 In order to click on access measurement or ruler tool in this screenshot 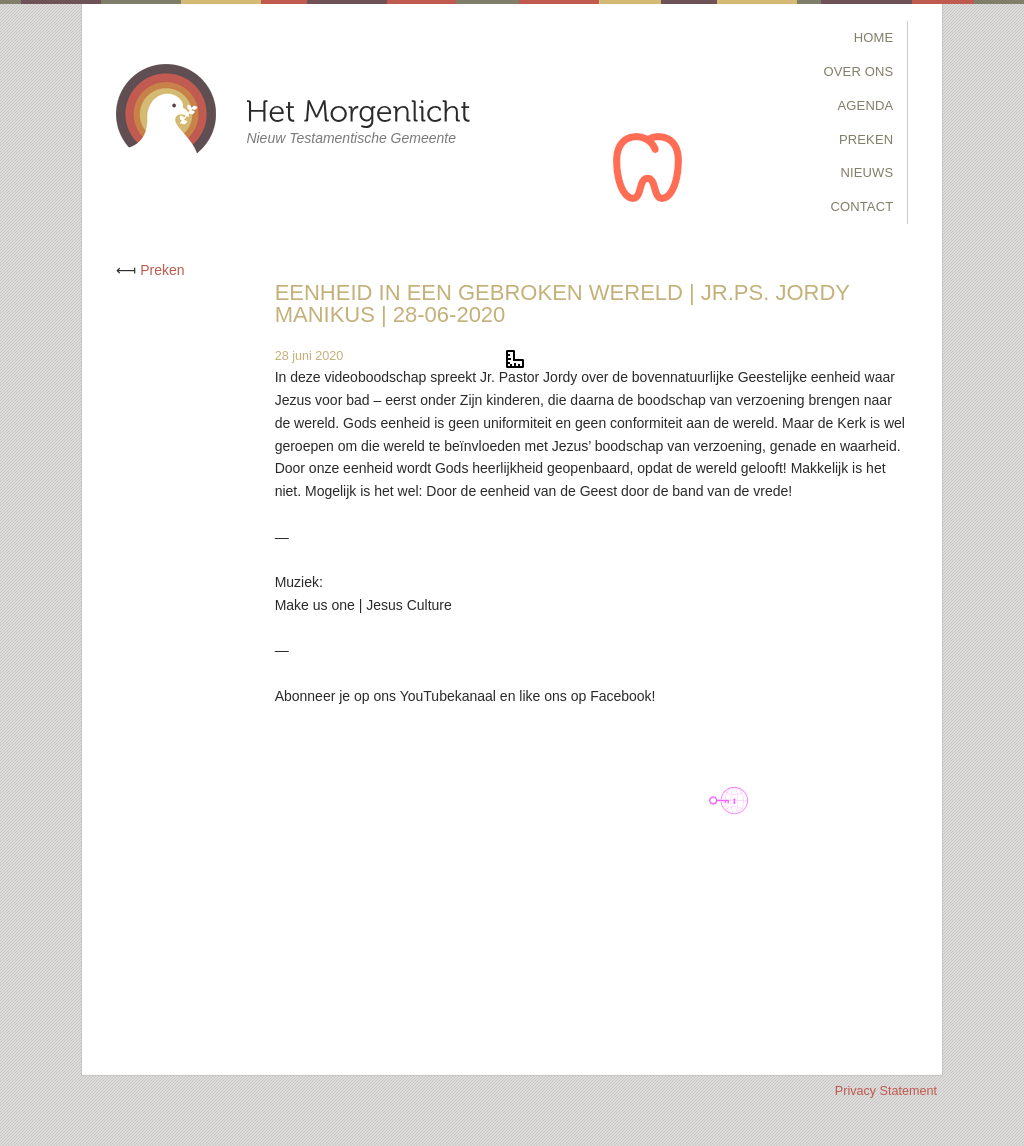, I will do `click(515, 359)`.